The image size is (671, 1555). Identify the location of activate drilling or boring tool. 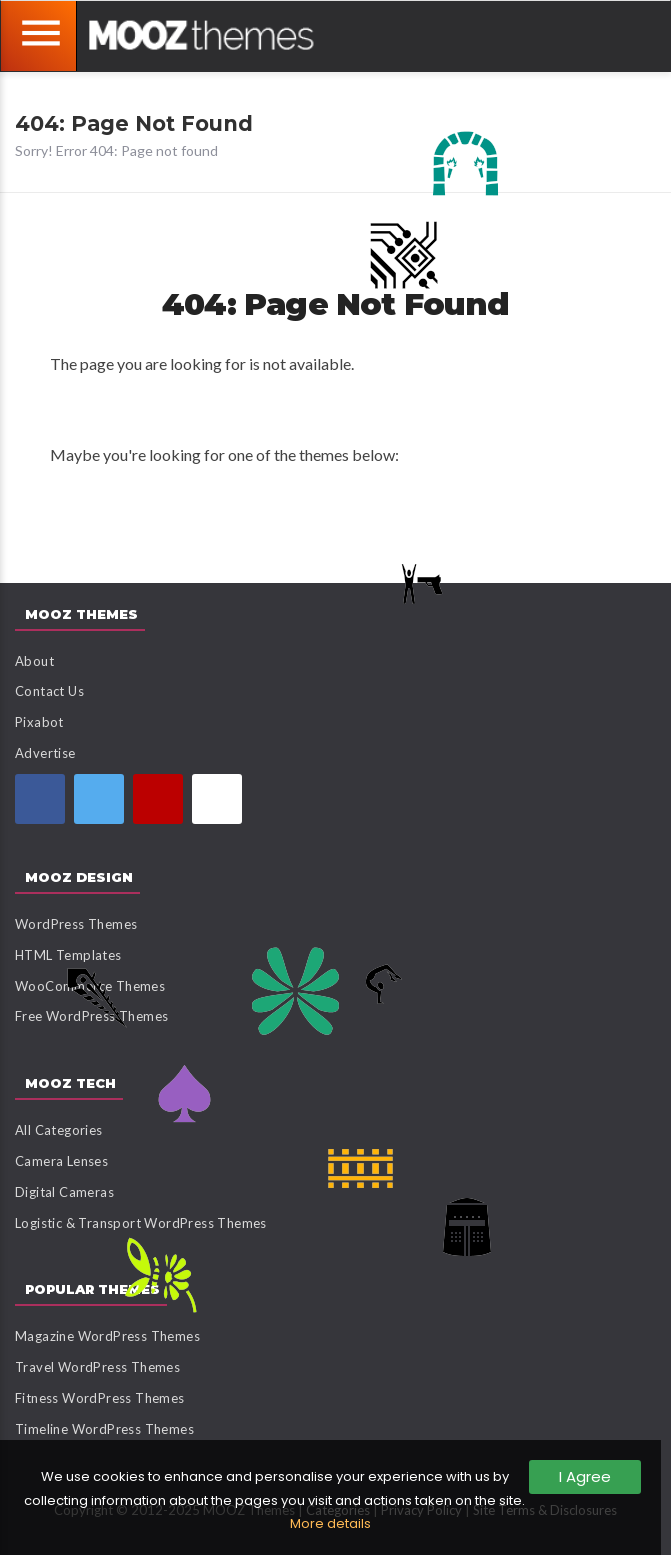
(97, 998).